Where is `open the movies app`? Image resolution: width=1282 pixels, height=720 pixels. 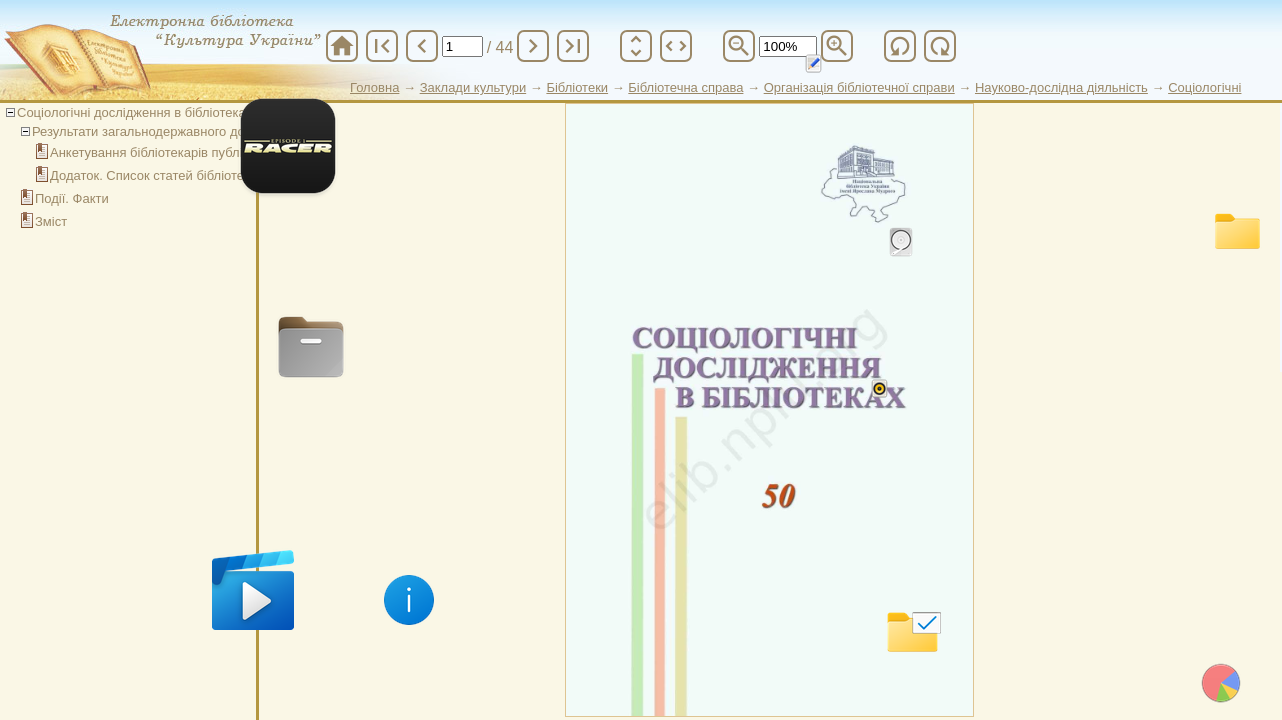 open the movies app is located at coordinates (253, 589).